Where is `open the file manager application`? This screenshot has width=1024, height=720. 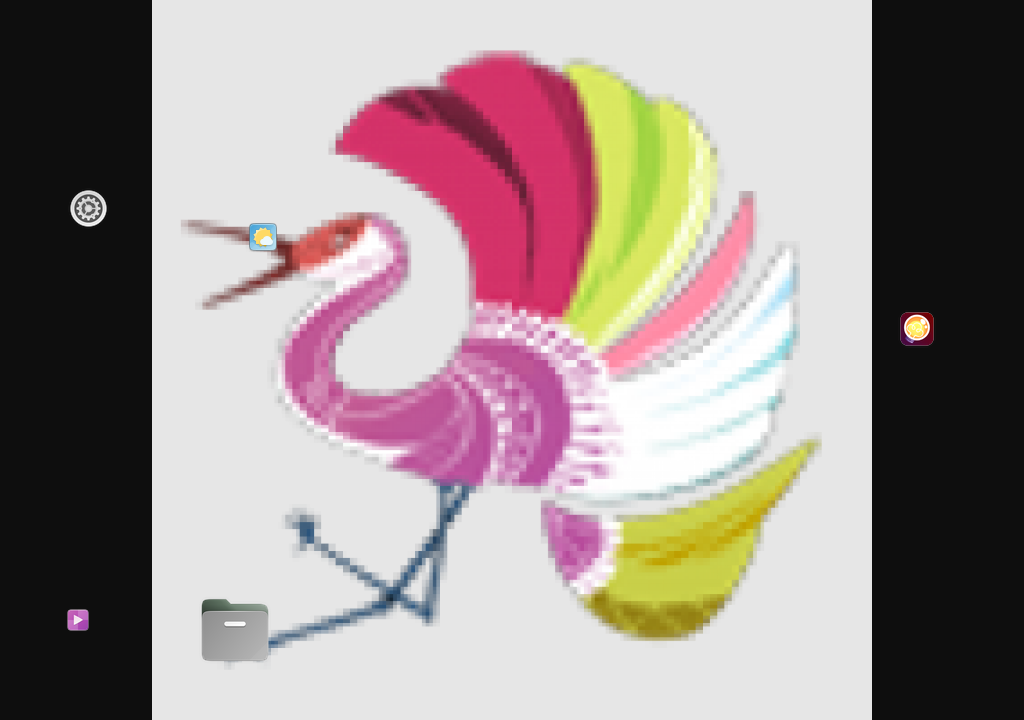
open the file manager application is located at coordinates (235, 630).